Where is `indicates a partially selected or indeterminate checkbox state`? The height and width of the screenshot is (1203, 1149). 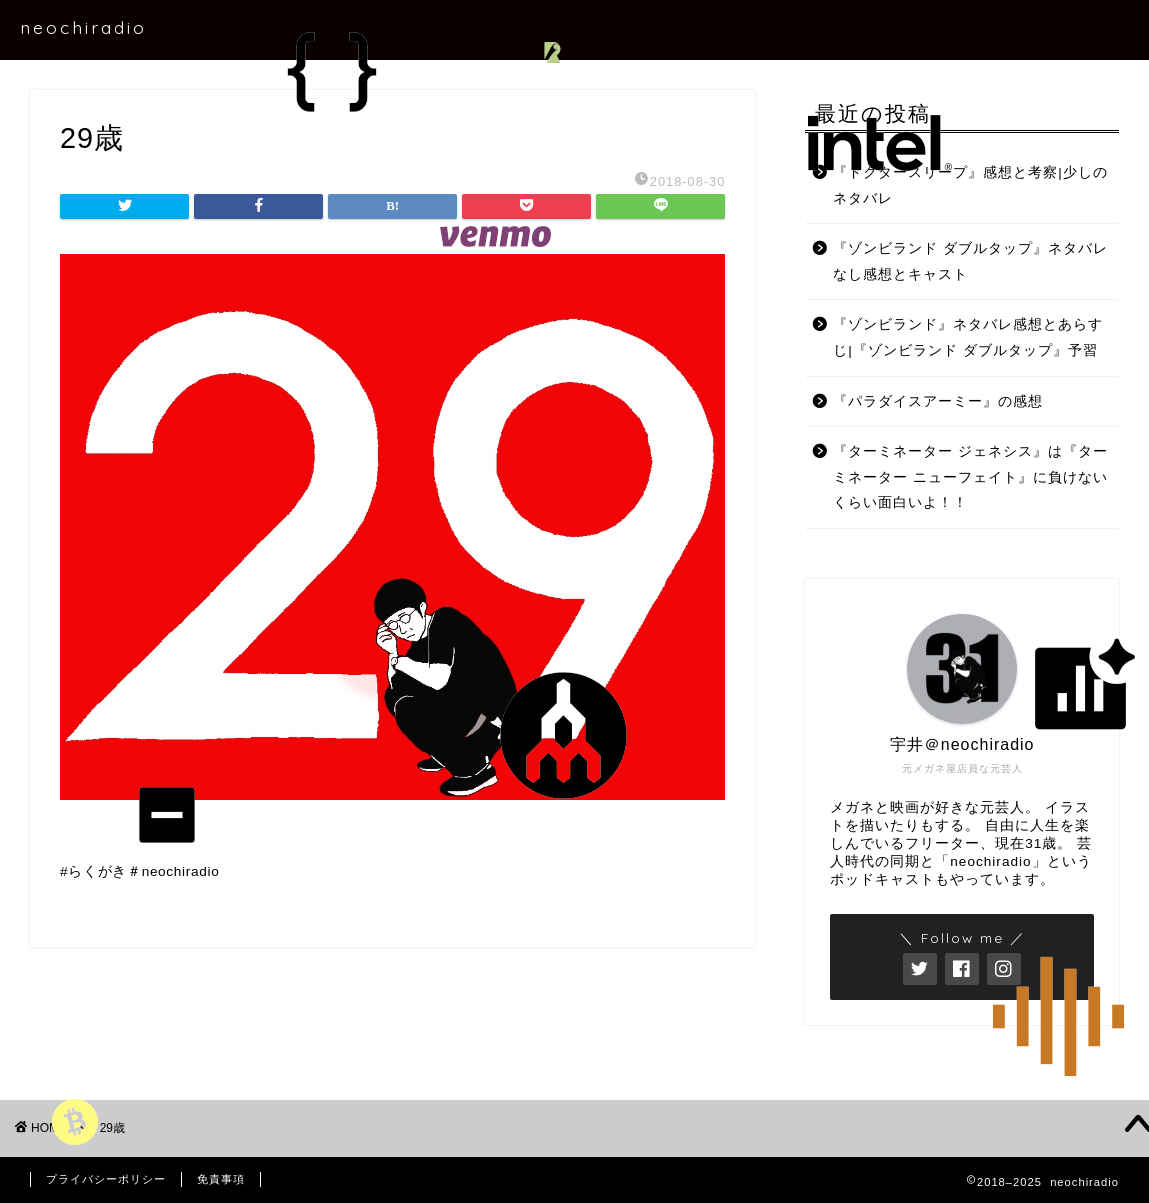 indicates a partially selected or indeterminate checkbox state is located at coordinates (167, 815).